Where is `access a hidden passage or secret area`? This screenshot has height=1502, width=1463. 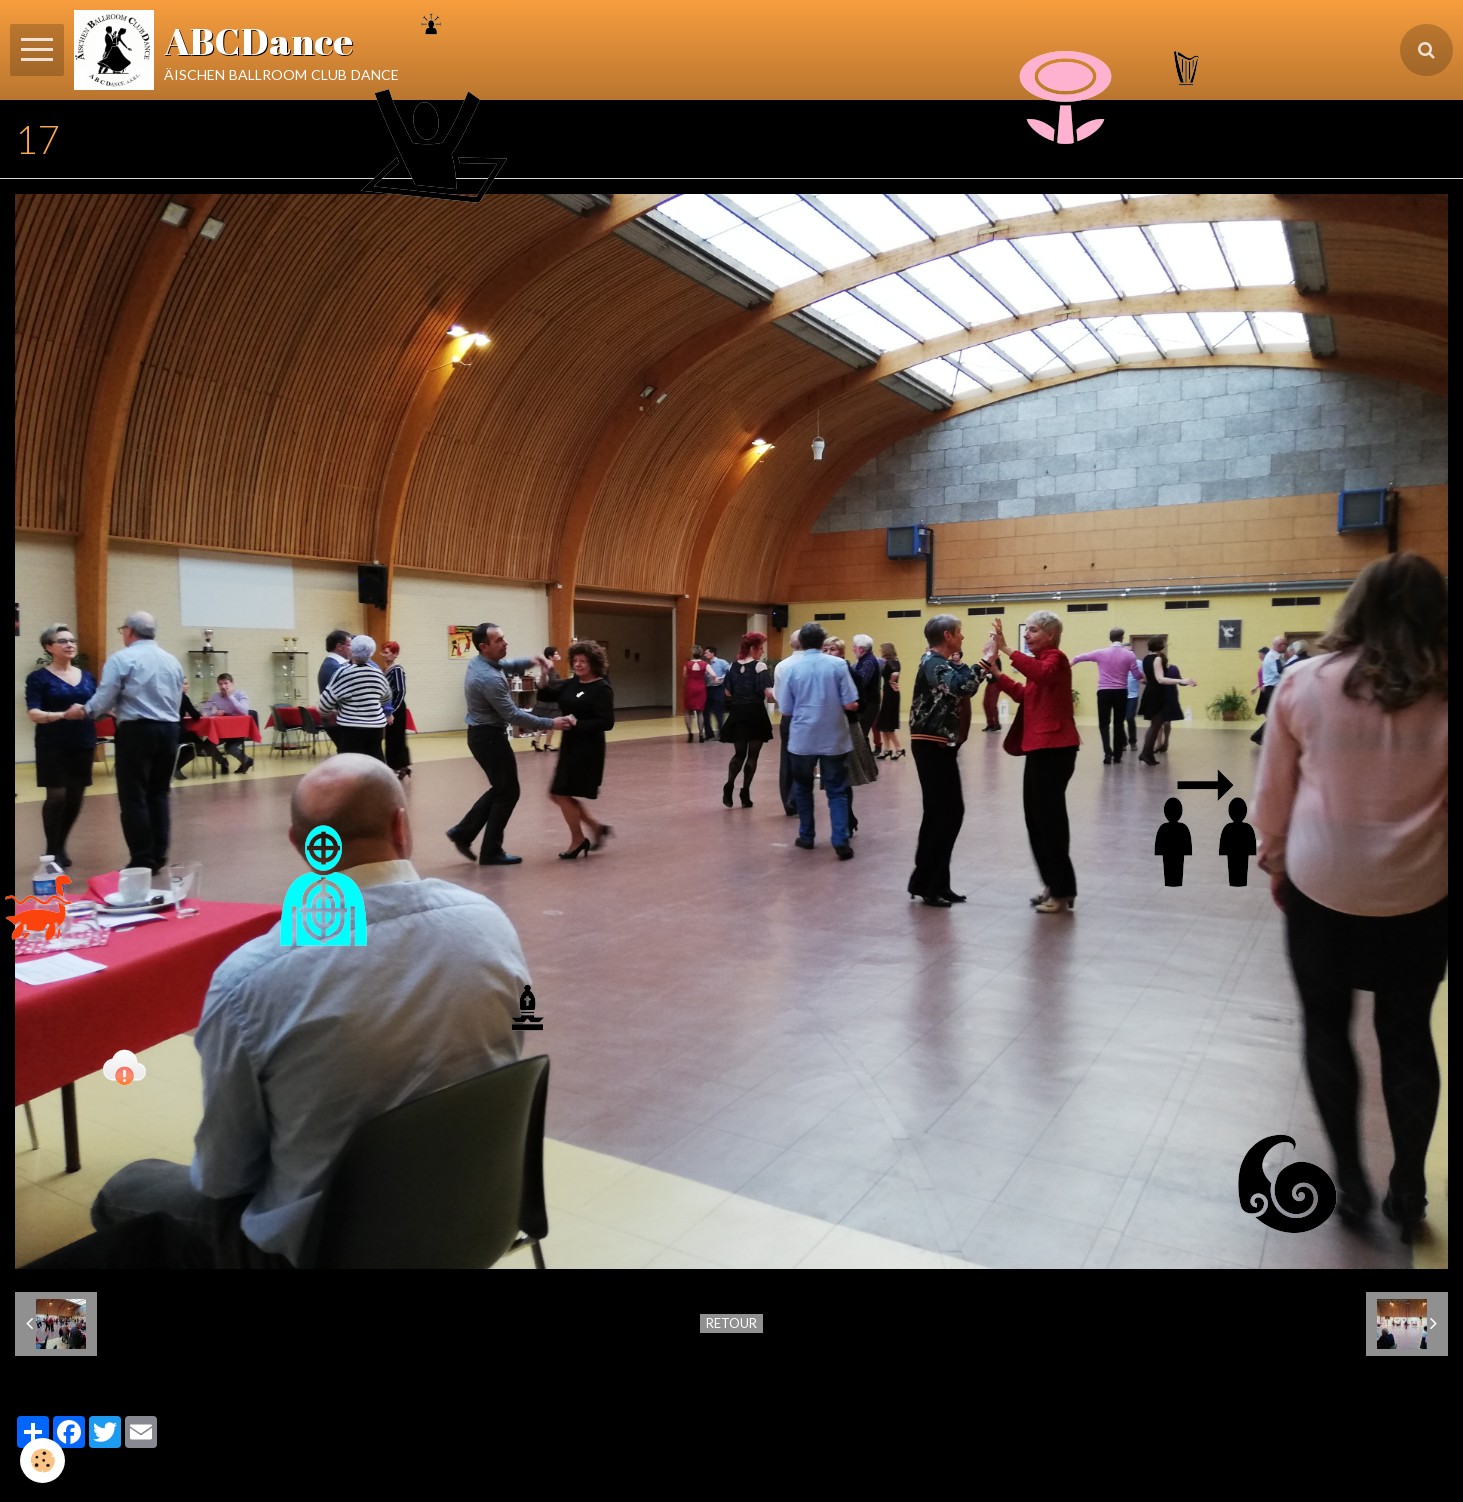
access a hidden passage or secret area is located at coordinates (434, 146).